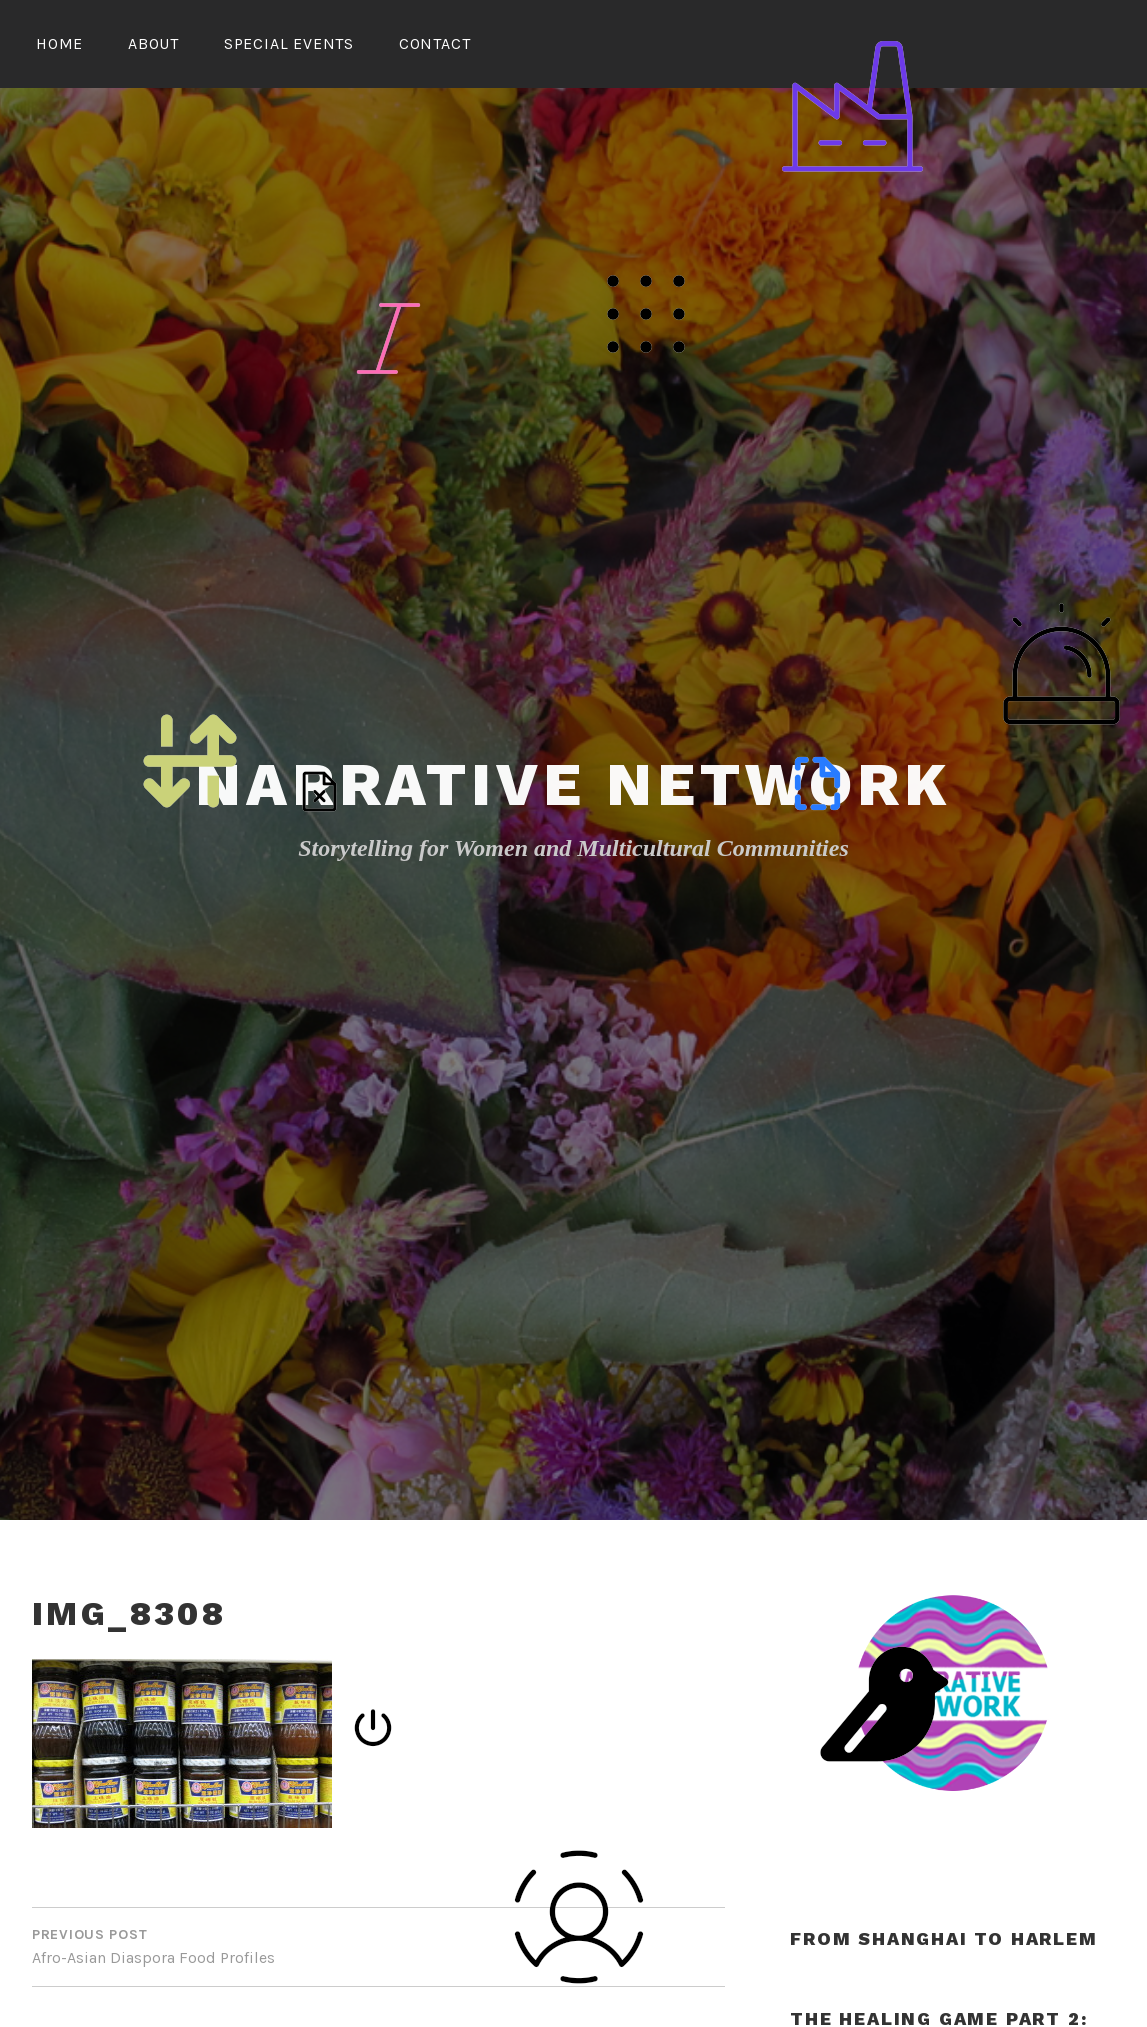  What do you see at coordinates (388, 338) in the screenshot?
I see `apply italic formatting to selected text` at bounding box center [388, 338].